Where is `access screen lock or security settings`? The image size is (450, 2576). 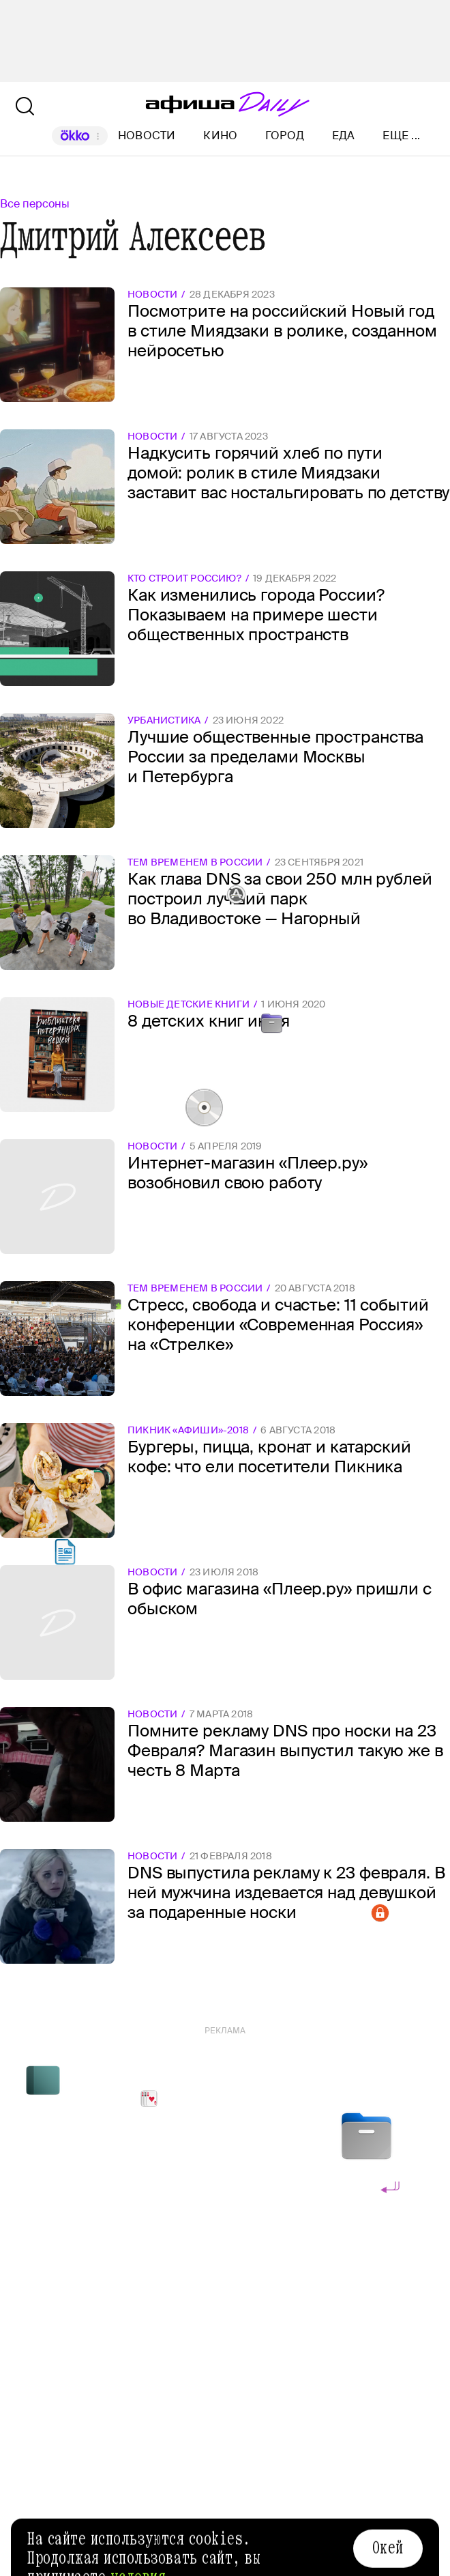 access screen lock or security settings is located at coordinates (380, 1913).